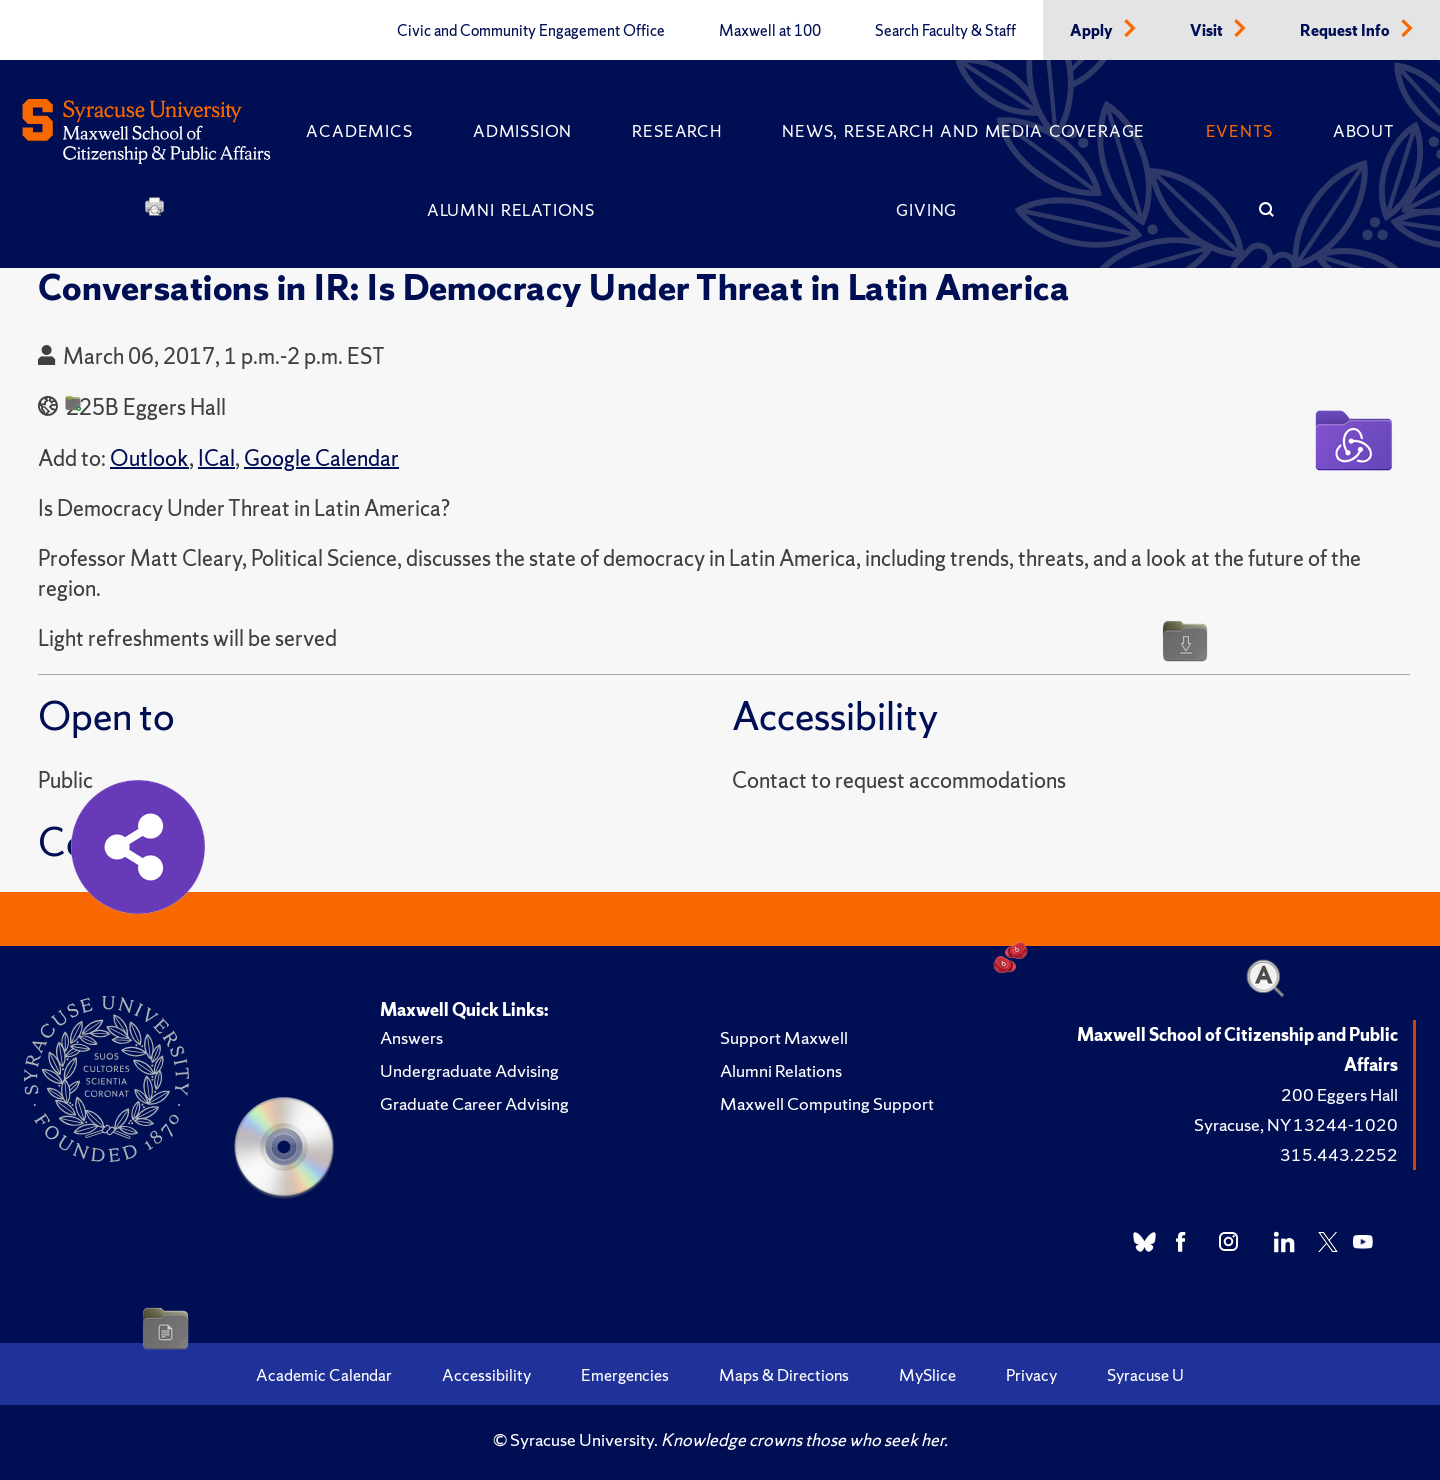  I want to click on open downloads folder, so click(1185, 641).